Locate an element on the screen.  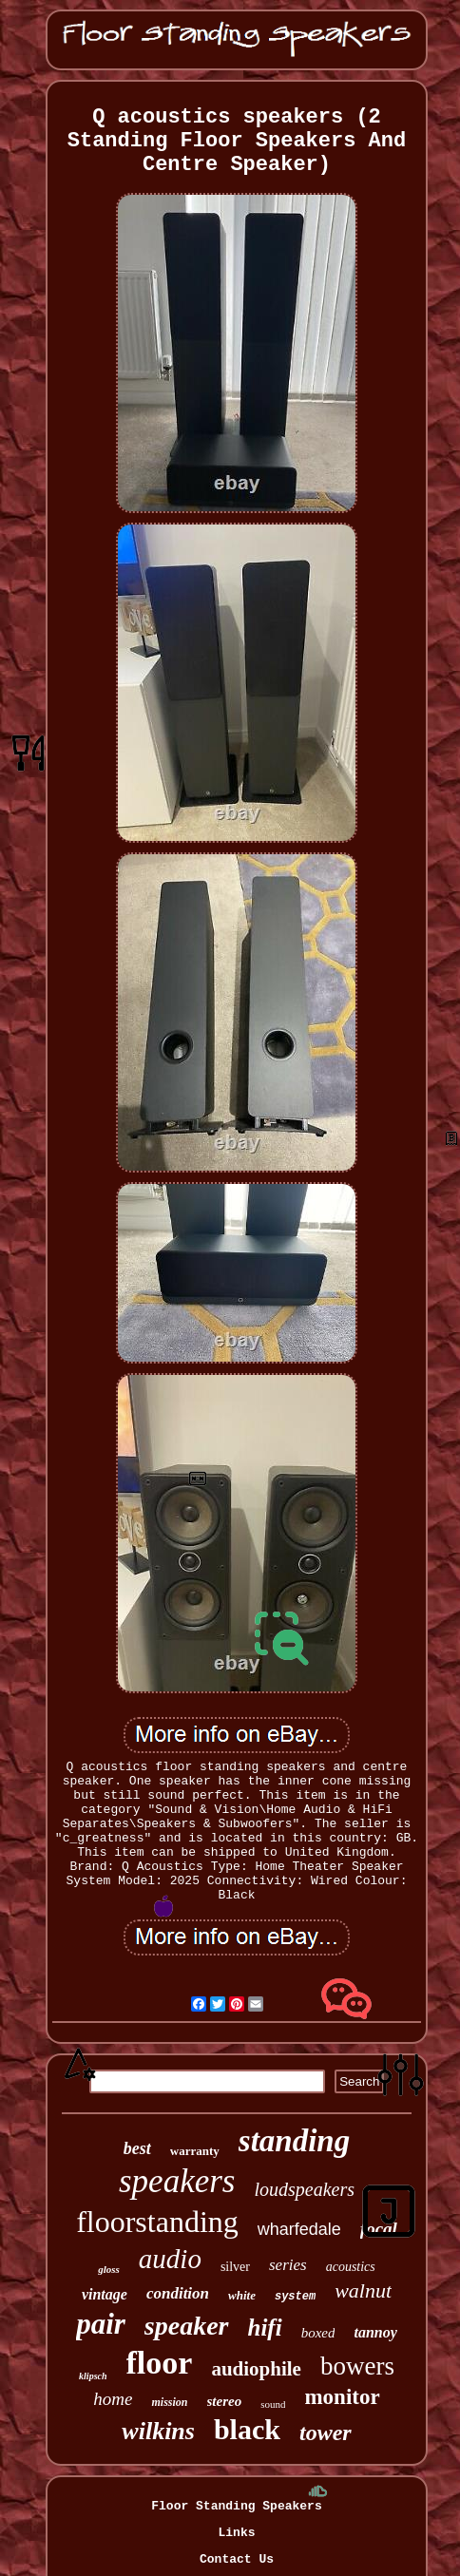
configure navigation settings is located at coordinates (78, 2063).